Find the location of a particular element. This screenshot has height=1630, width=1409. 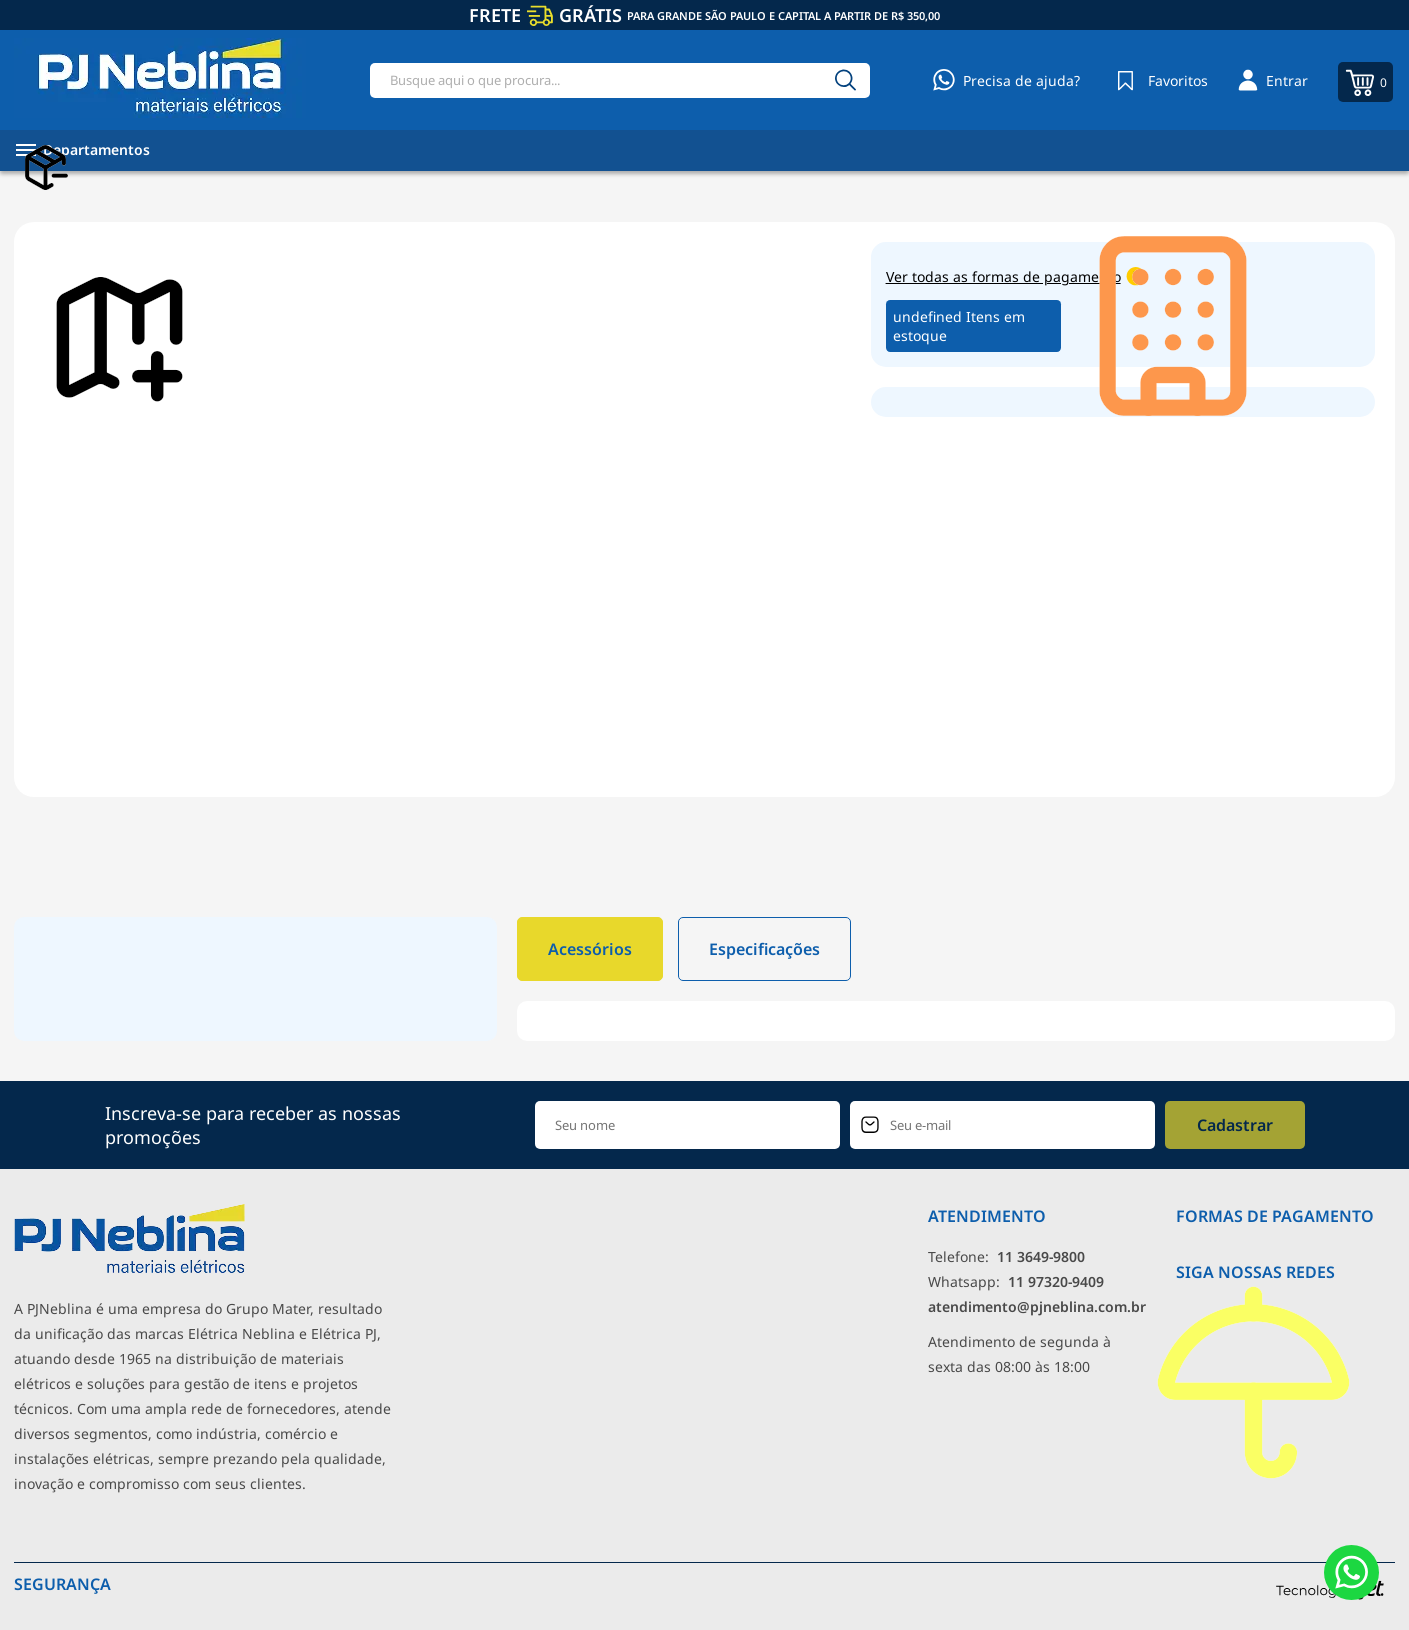

view weather protection or rain forecast is located at coordinates (1253, 1382).